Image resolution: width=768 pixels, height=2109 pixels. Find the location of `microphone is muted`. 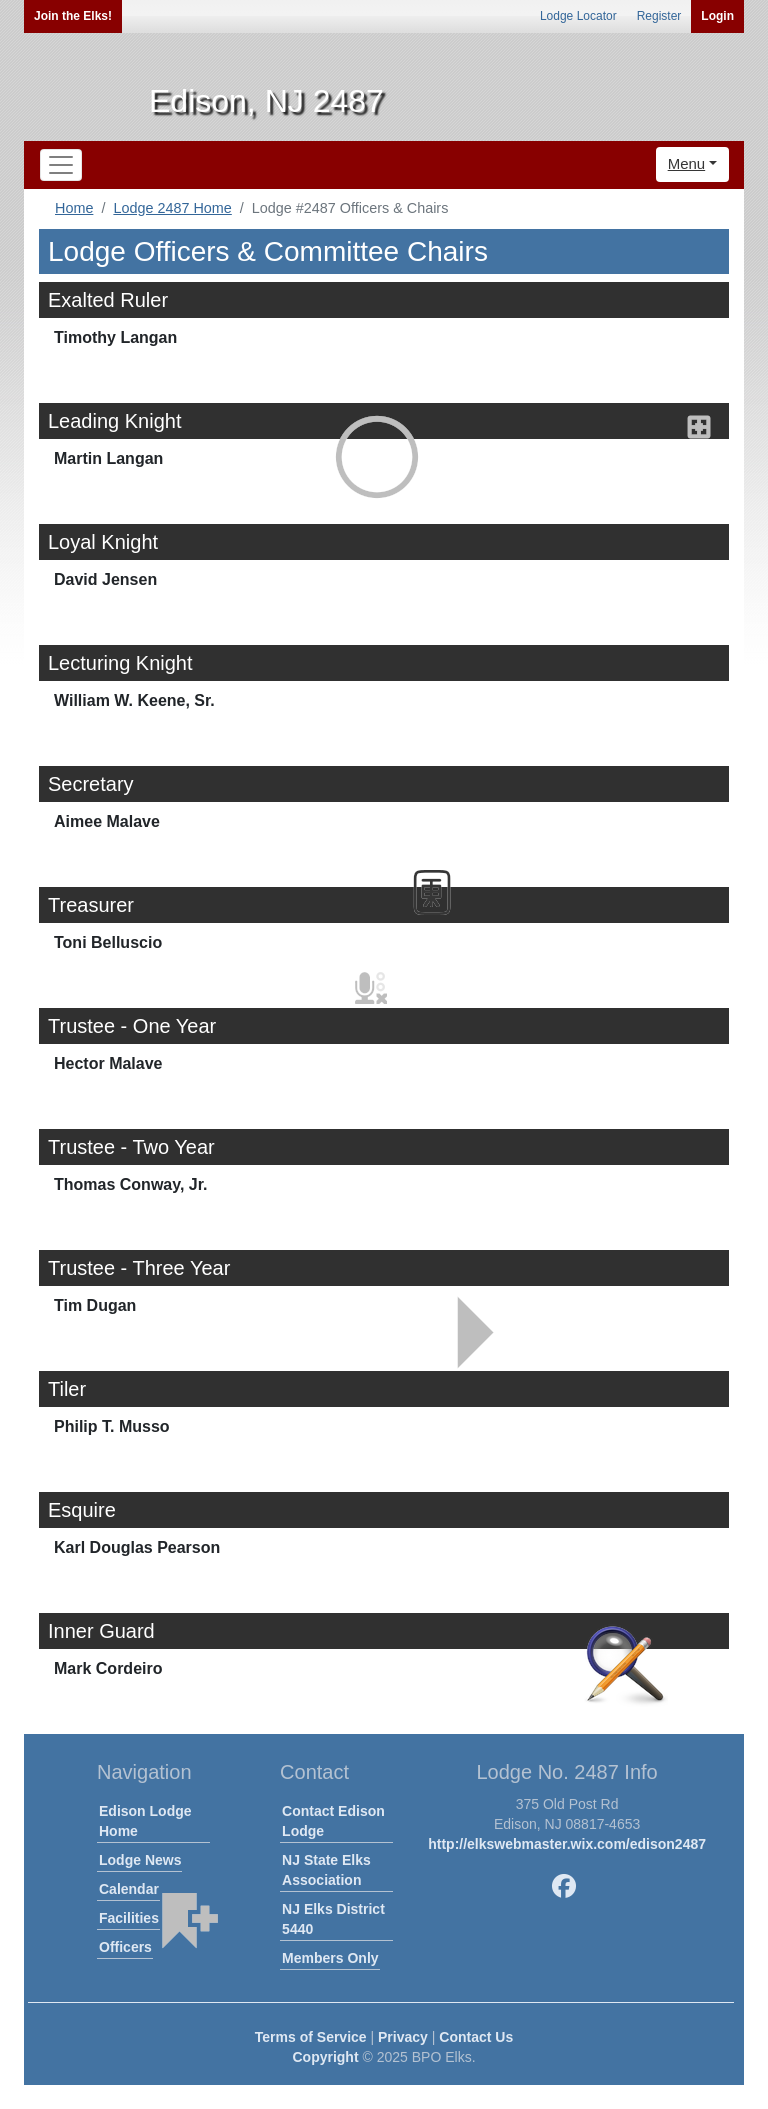

microphone is muted is located at coordinates (370, 987).